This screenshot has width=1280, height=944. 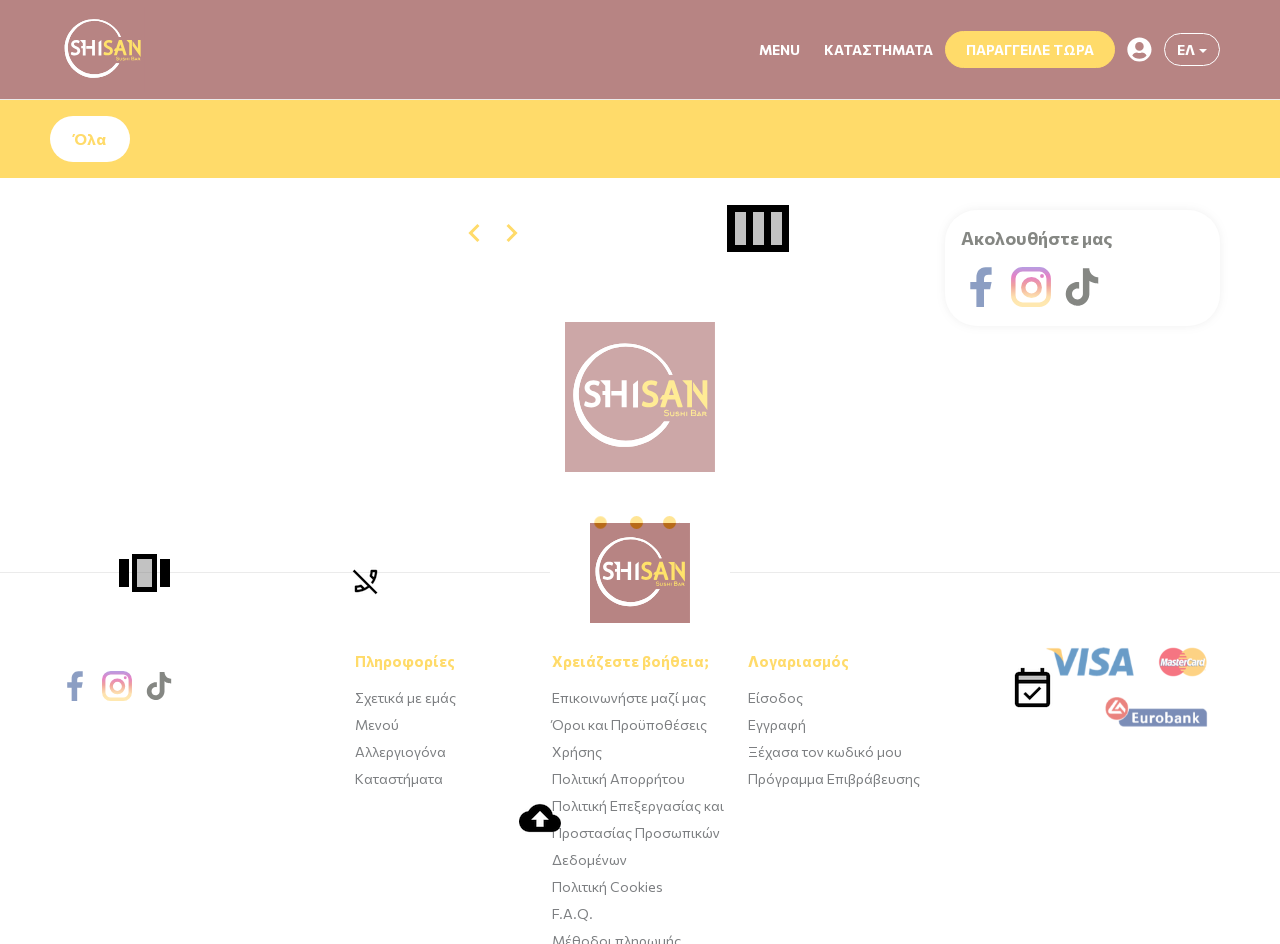 I want to click on upload file to cloud storage, so click(x=540, y=818).